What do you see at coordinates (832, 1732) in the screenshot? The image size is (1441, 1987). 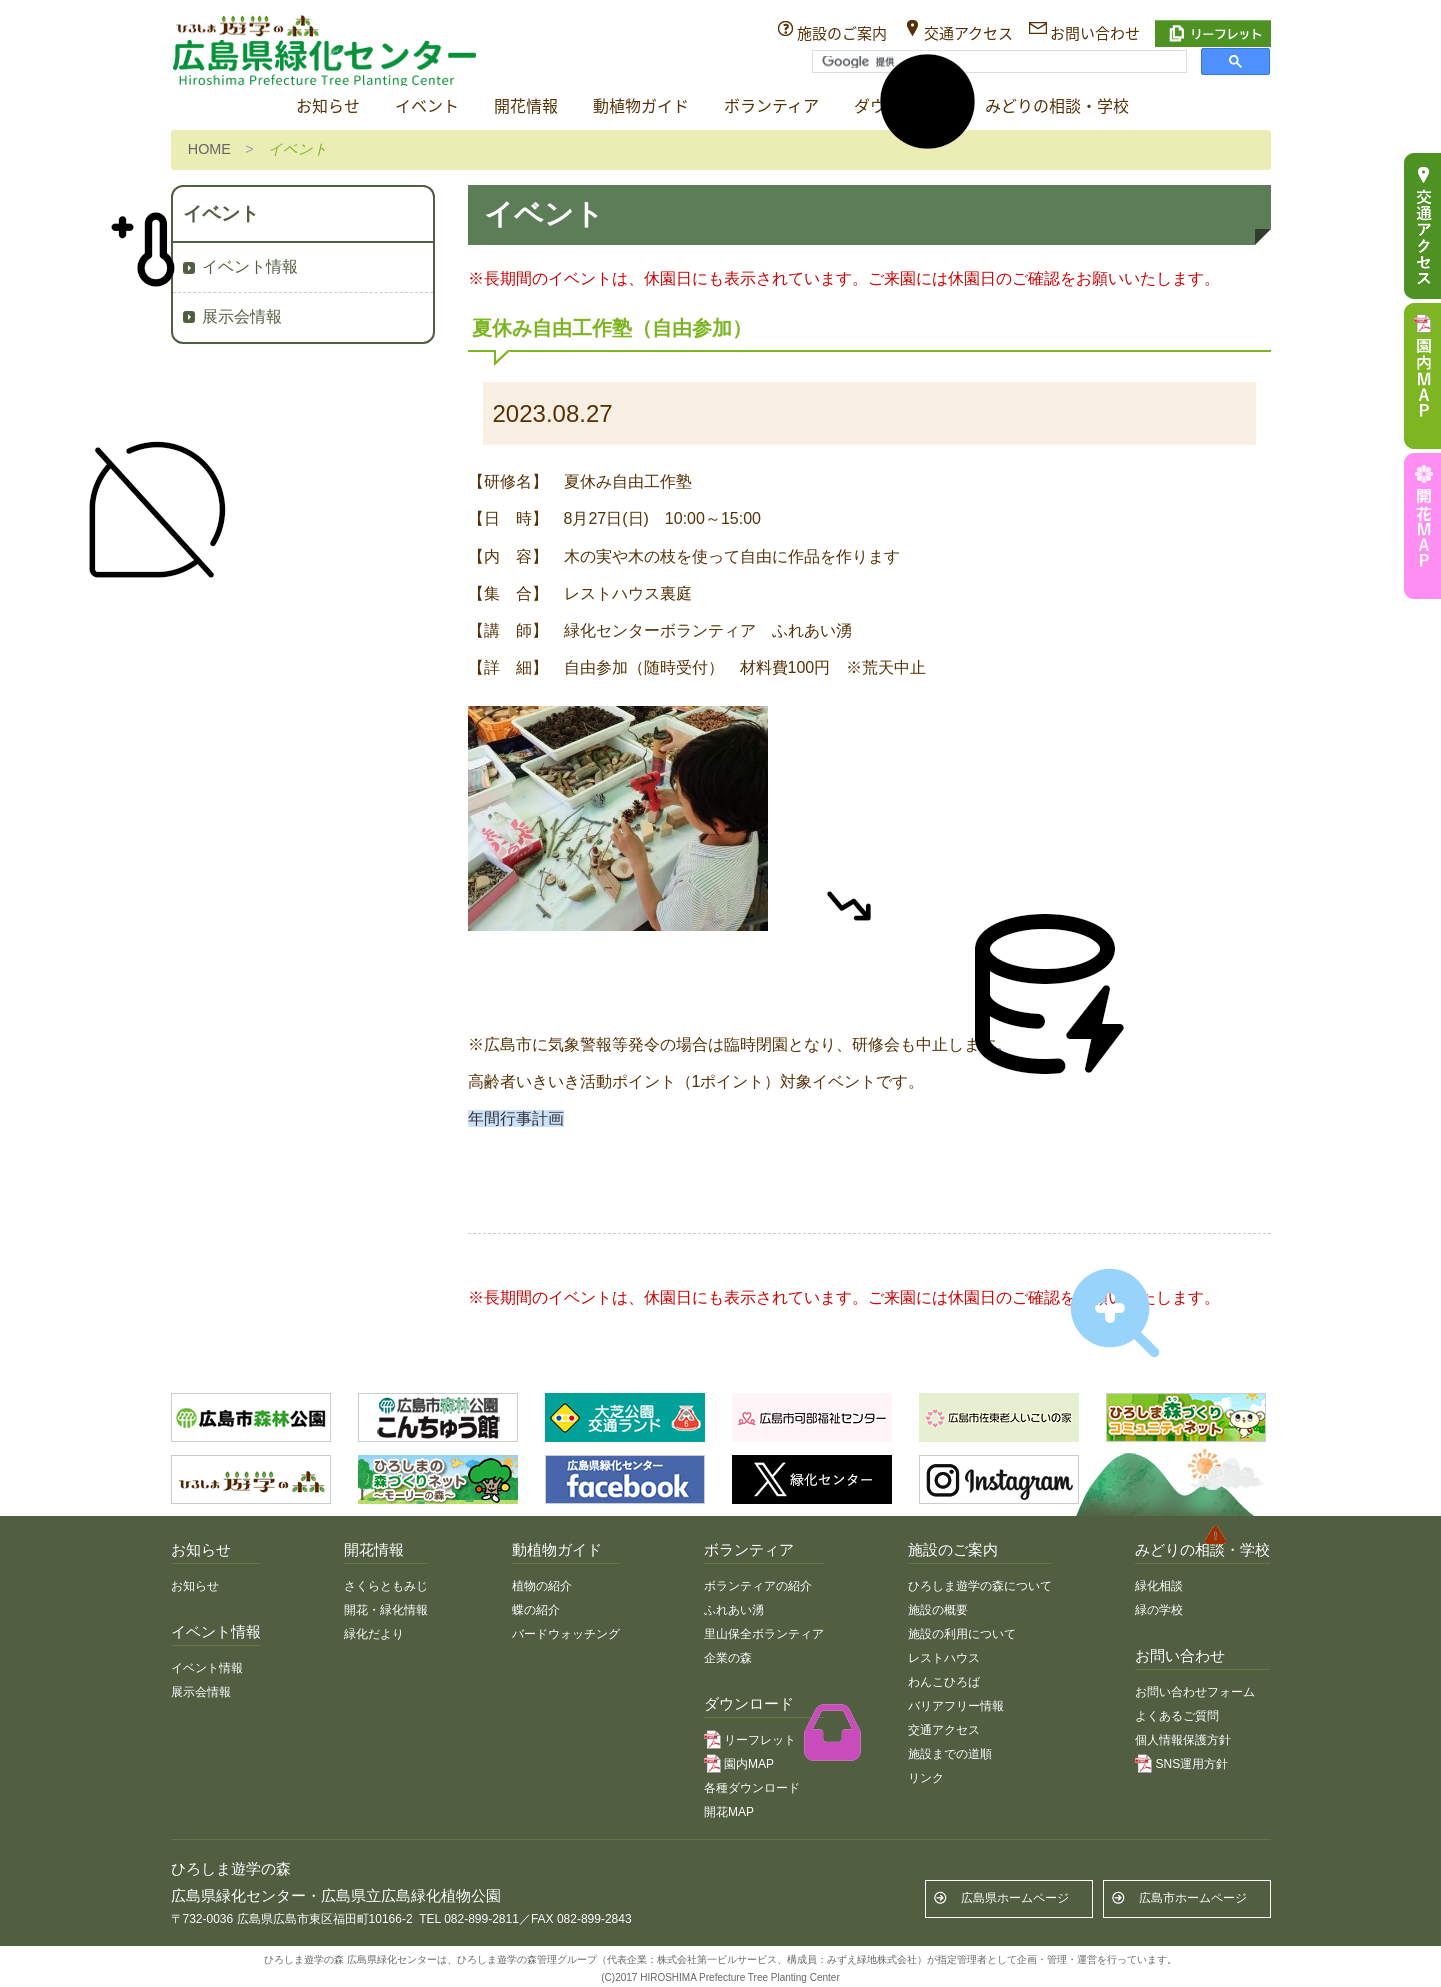 I see `view your inbox` at bounding box center [832, 1732].